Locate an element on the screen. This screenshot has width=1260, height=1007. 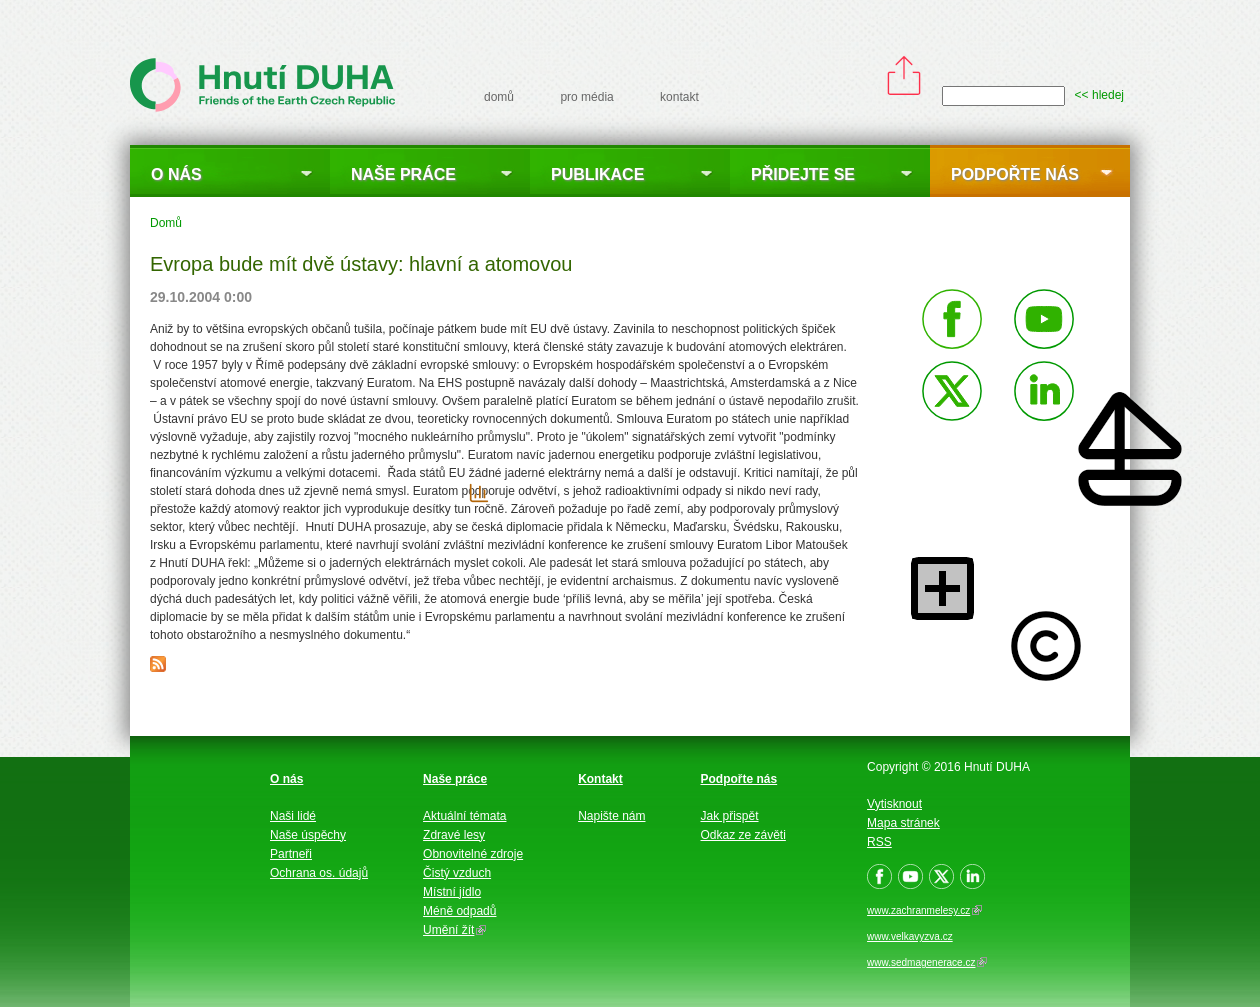
export or share content to another app is located at coordinates (904, 77).